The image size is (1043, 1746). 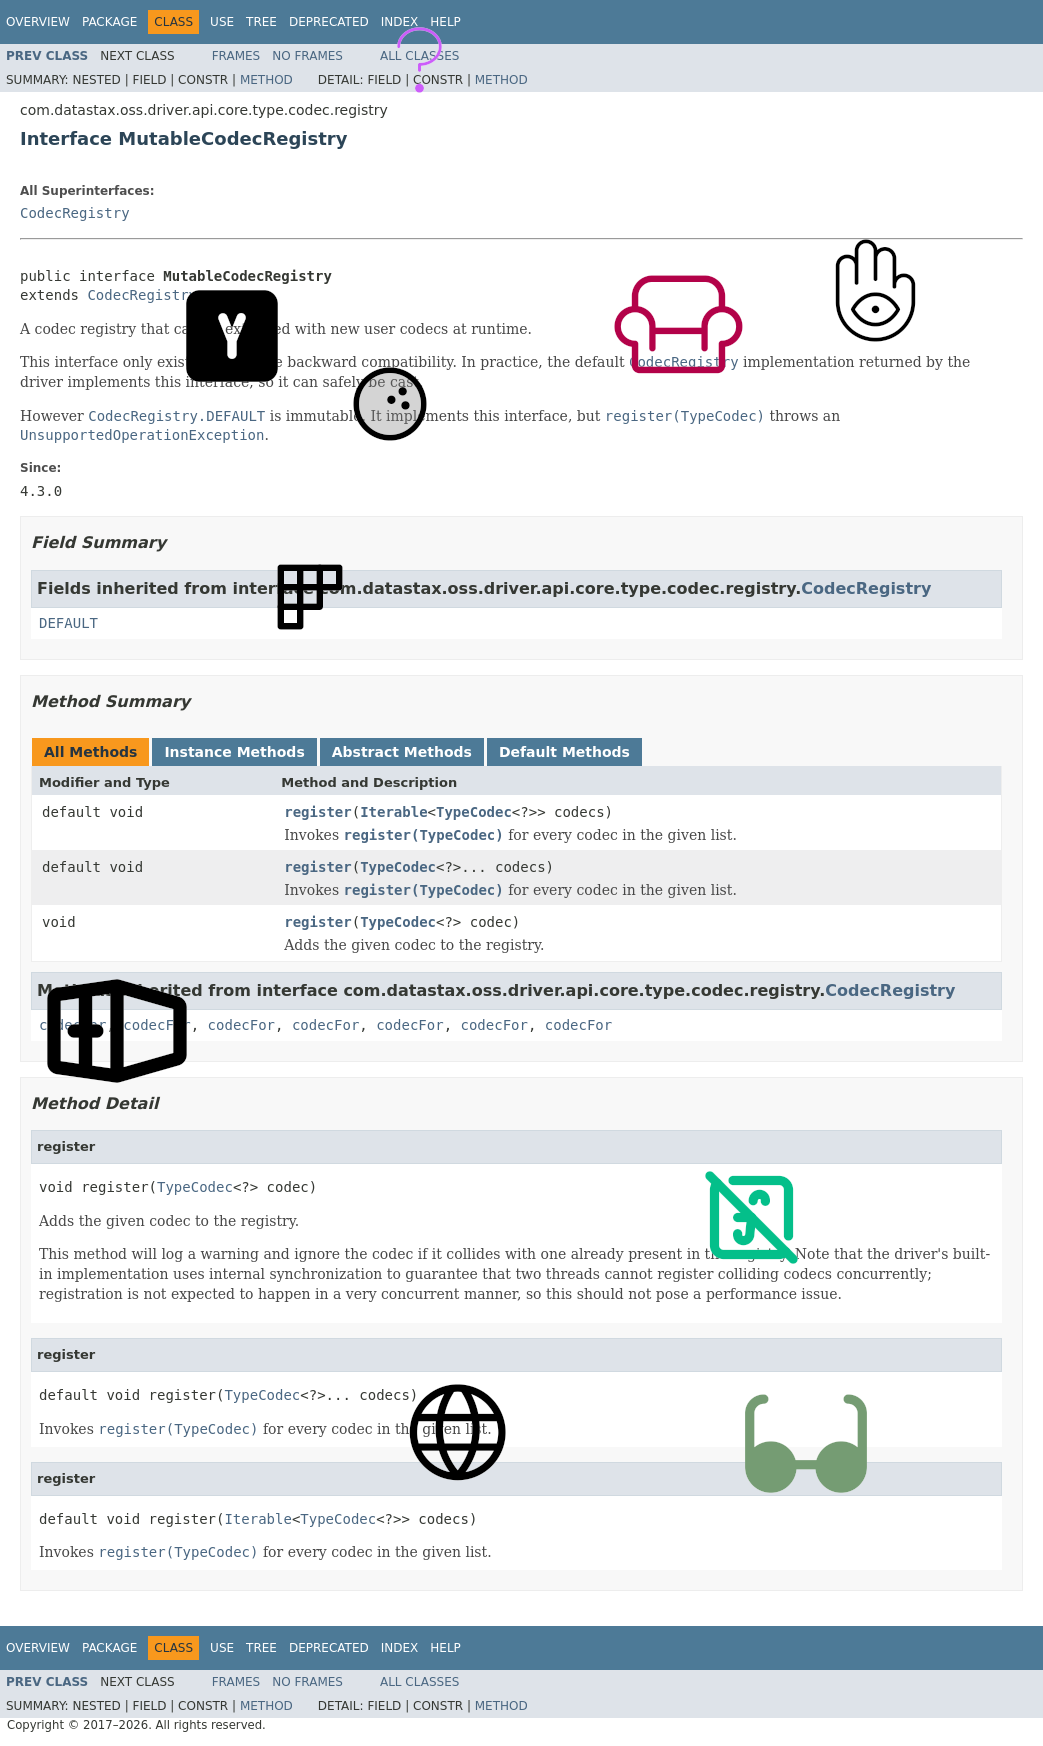 I want to click on view shipping or freight details, so click(x=117, y=1031).